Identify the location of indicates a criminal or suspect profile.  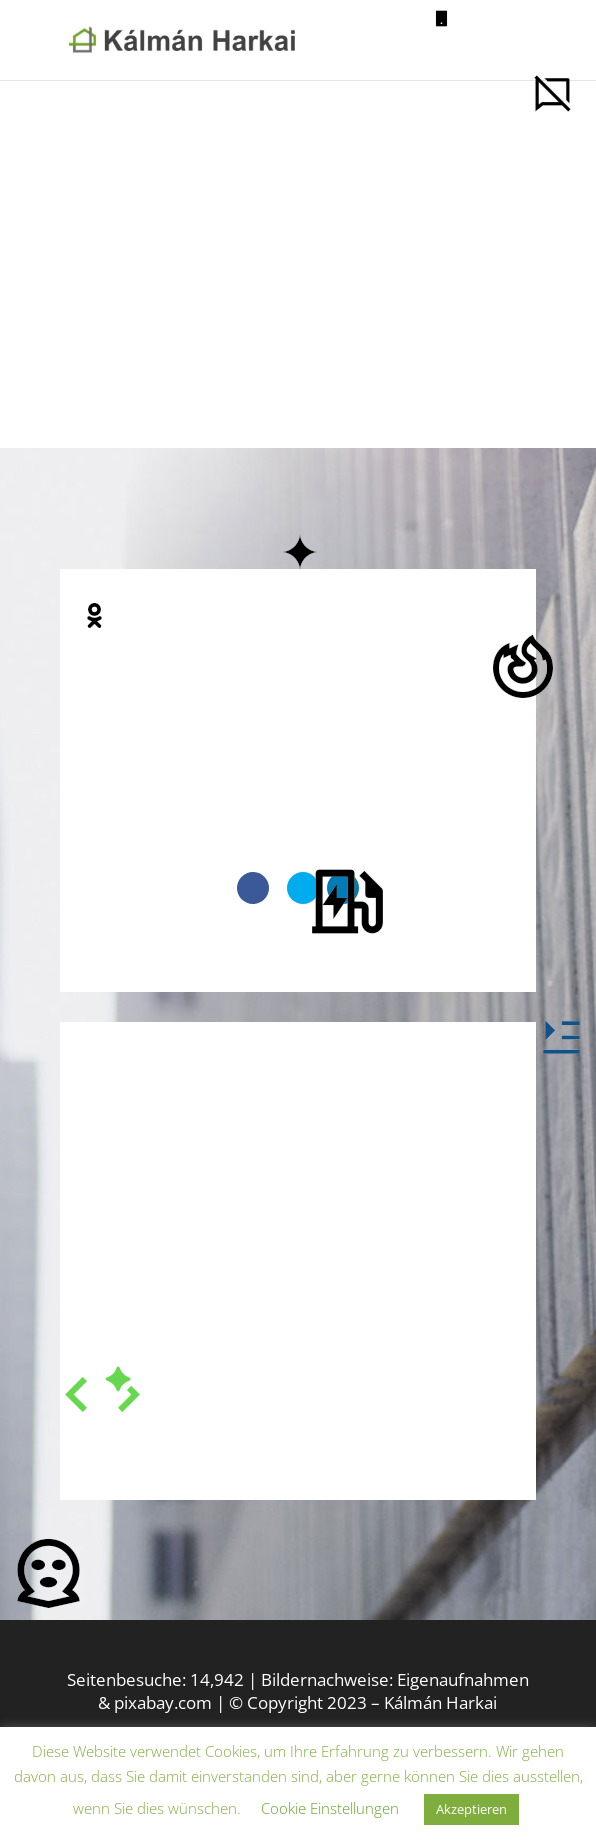
(48, 1573).